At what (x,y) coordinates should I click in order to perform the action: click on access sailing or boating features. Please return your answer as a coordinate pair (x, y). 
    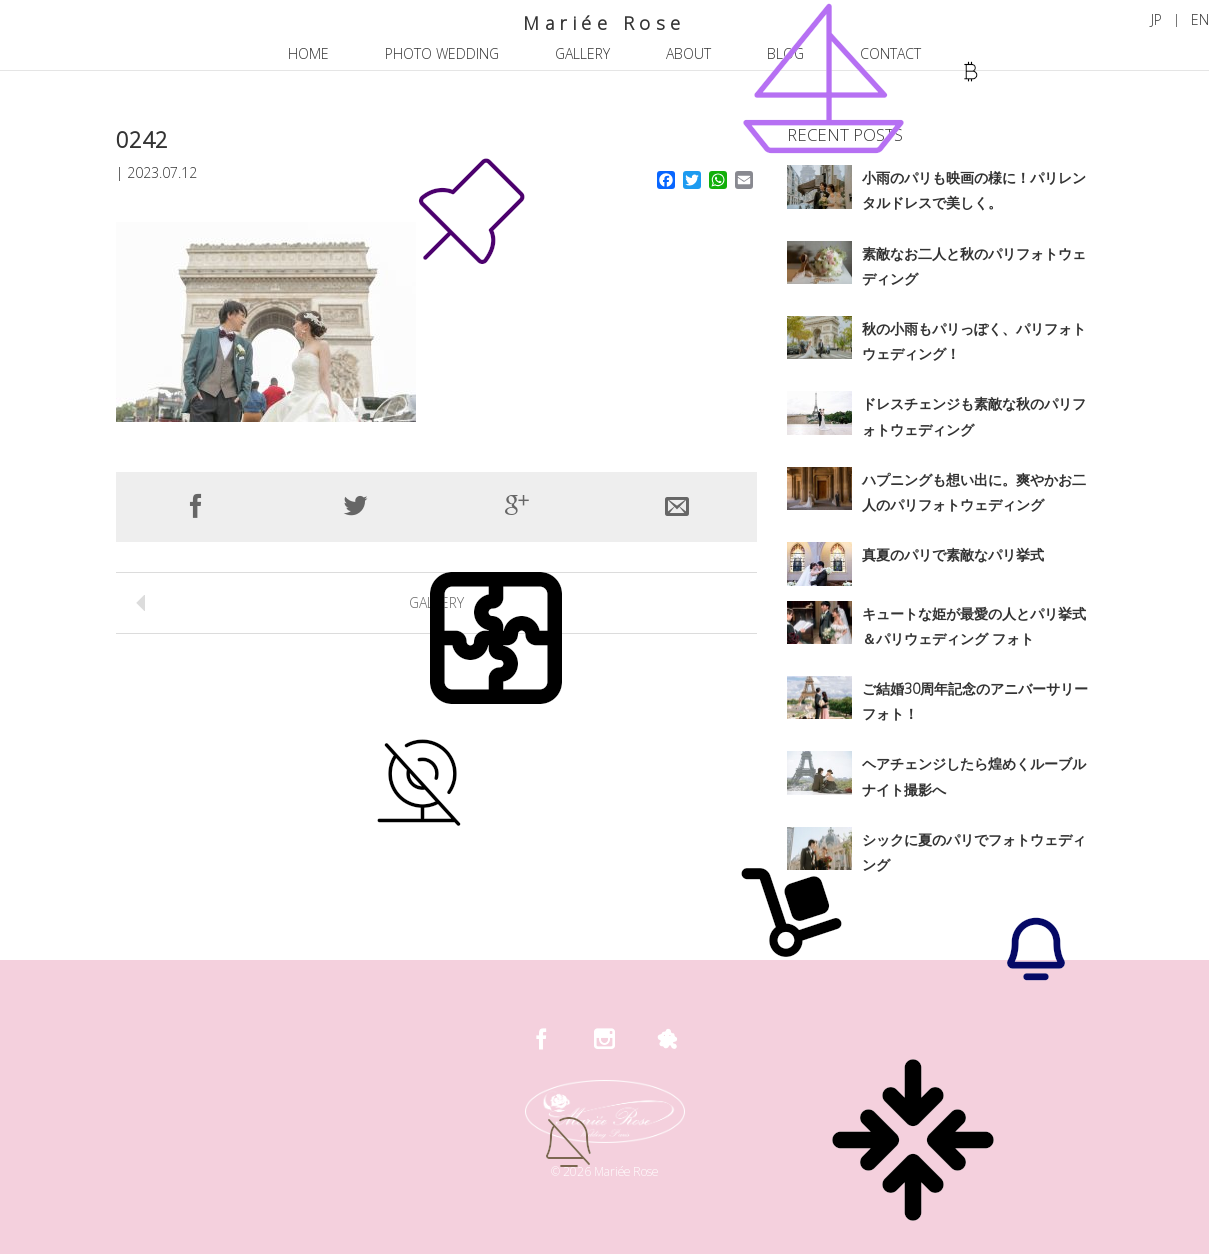
    Looking at the image, I should click on (823, 89).